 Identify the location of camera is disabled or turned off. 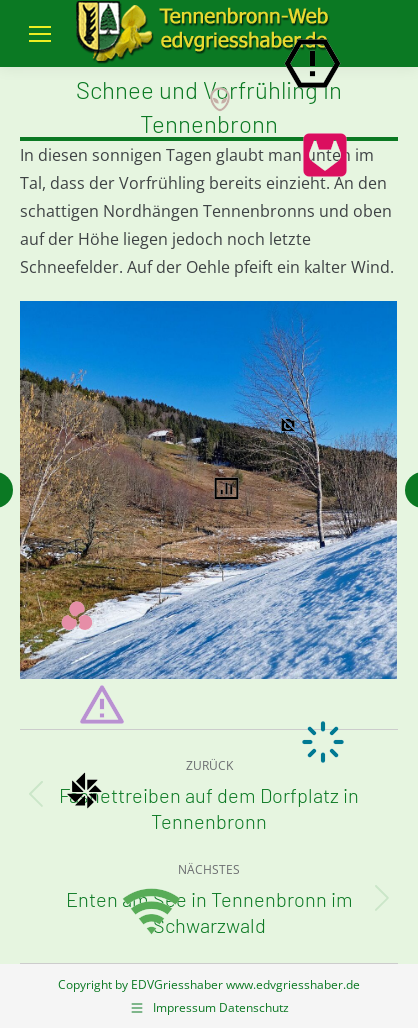
(288, 425).